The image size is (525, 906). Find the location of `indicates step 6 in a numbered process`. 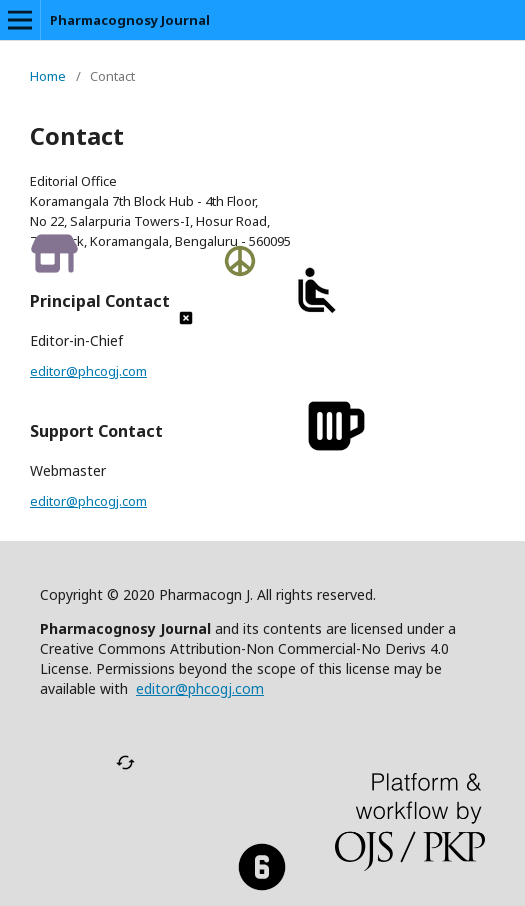

indicates step 6 in a numbered process is located at coordinates (262, 867).